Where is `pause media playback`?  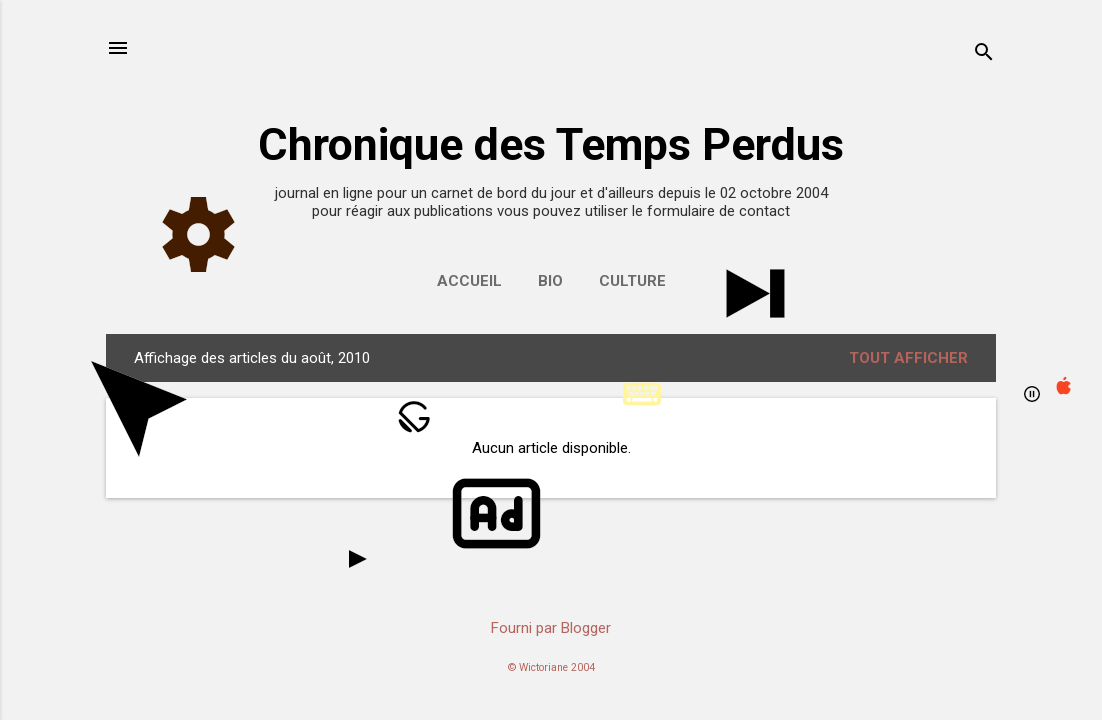 pause media playback is located at coordinates (1032, 394).